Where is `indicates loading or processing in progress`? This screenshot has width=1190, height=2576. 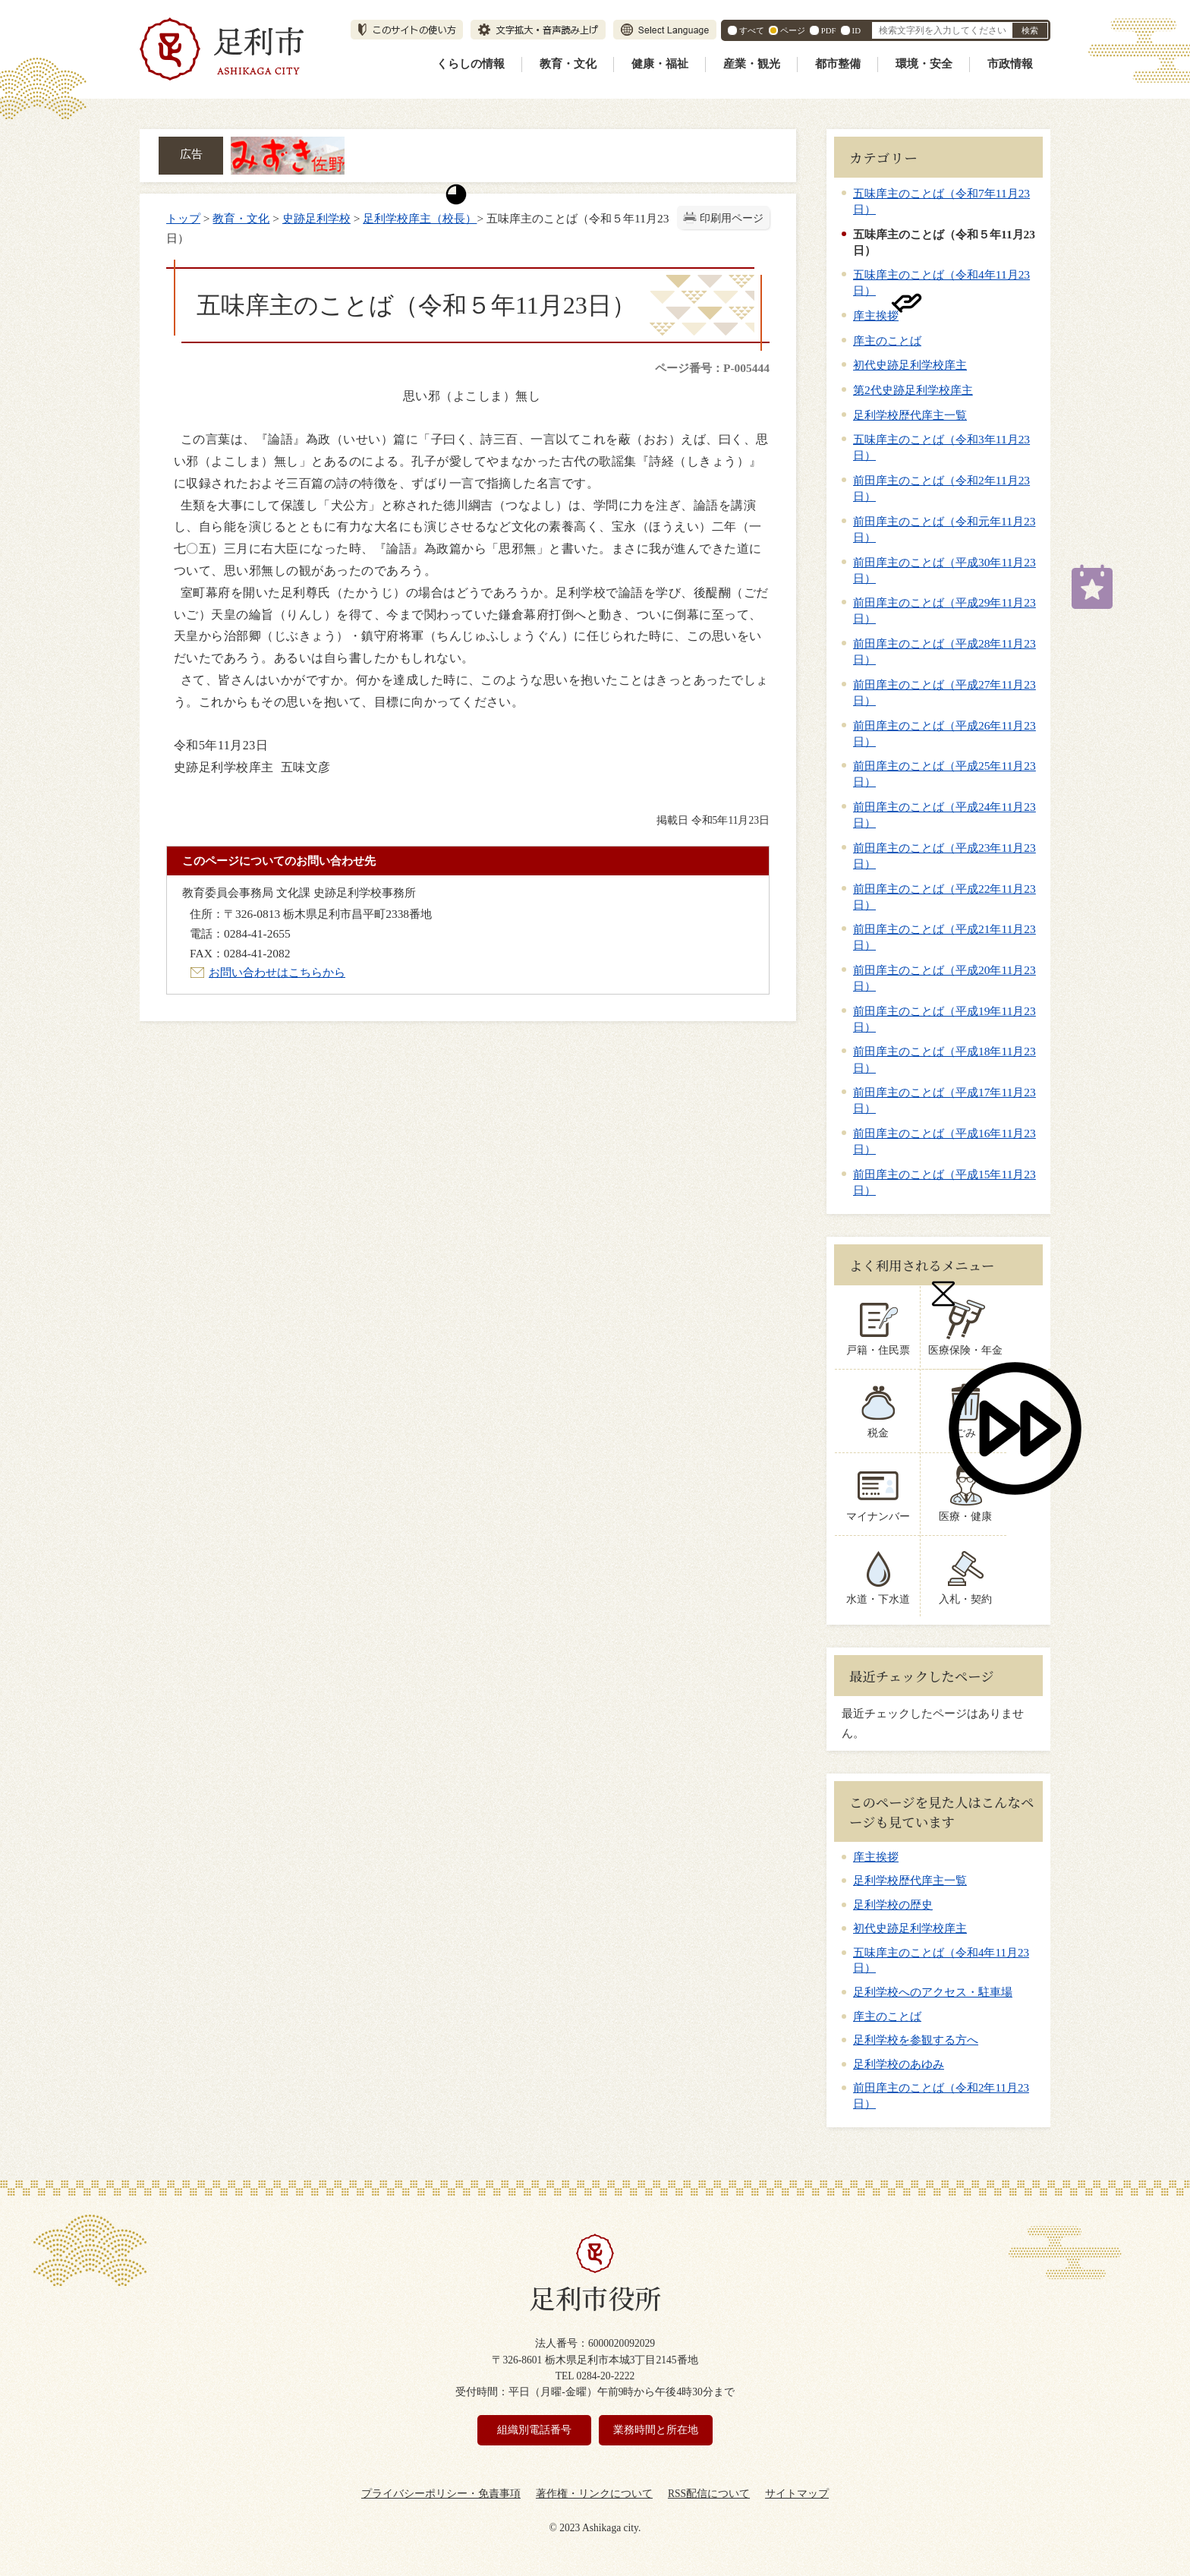
indicates loading or processing in progress is located at coordinates (943, 1294).